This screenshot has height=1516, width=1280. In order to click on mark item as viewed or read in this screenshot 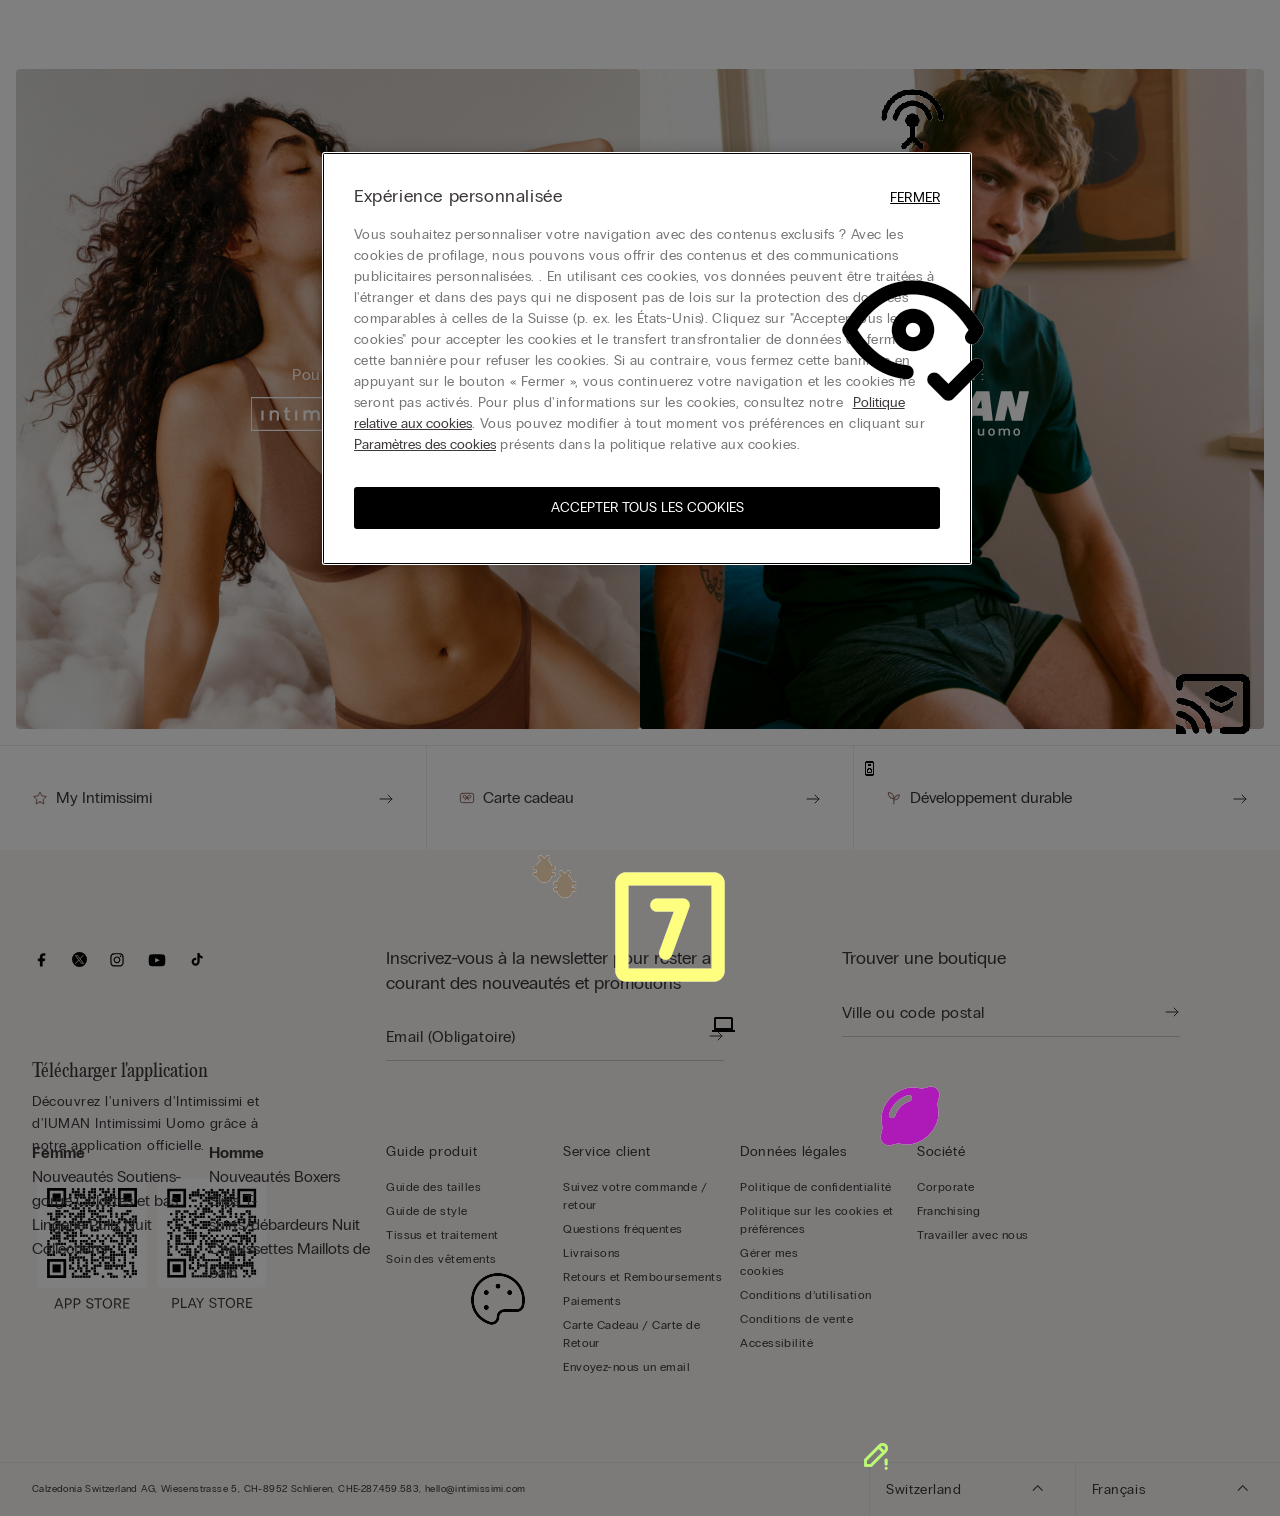, I will do `click(913, 330)`.